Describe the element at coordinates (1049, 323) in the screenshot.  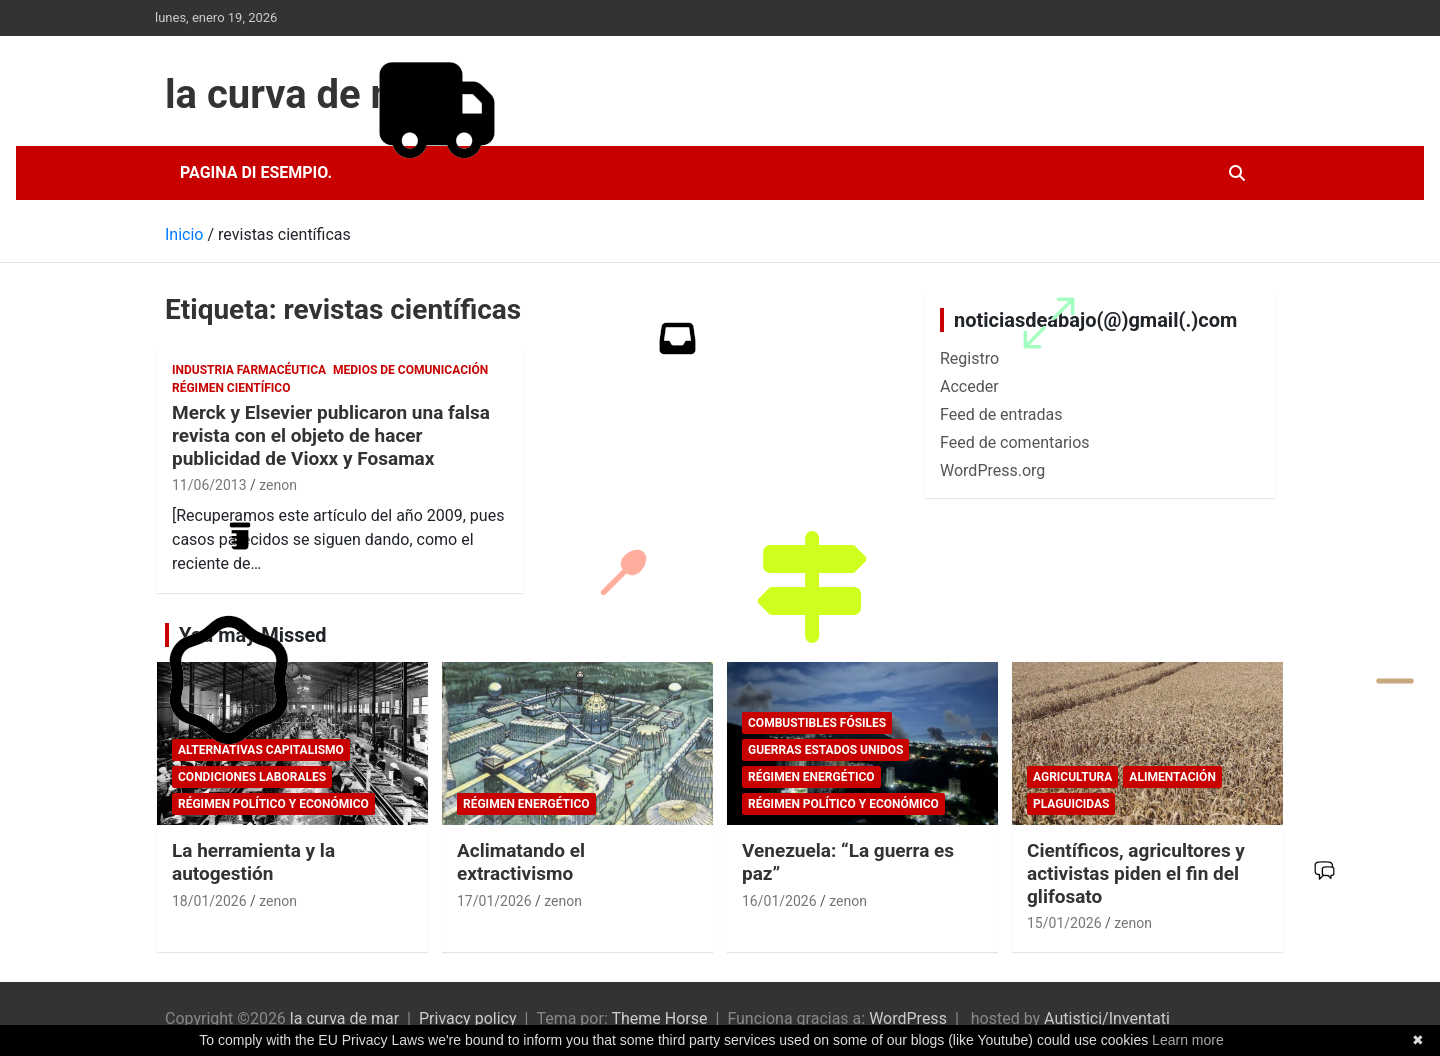
I see `expand to fullscreen mode` at that location.